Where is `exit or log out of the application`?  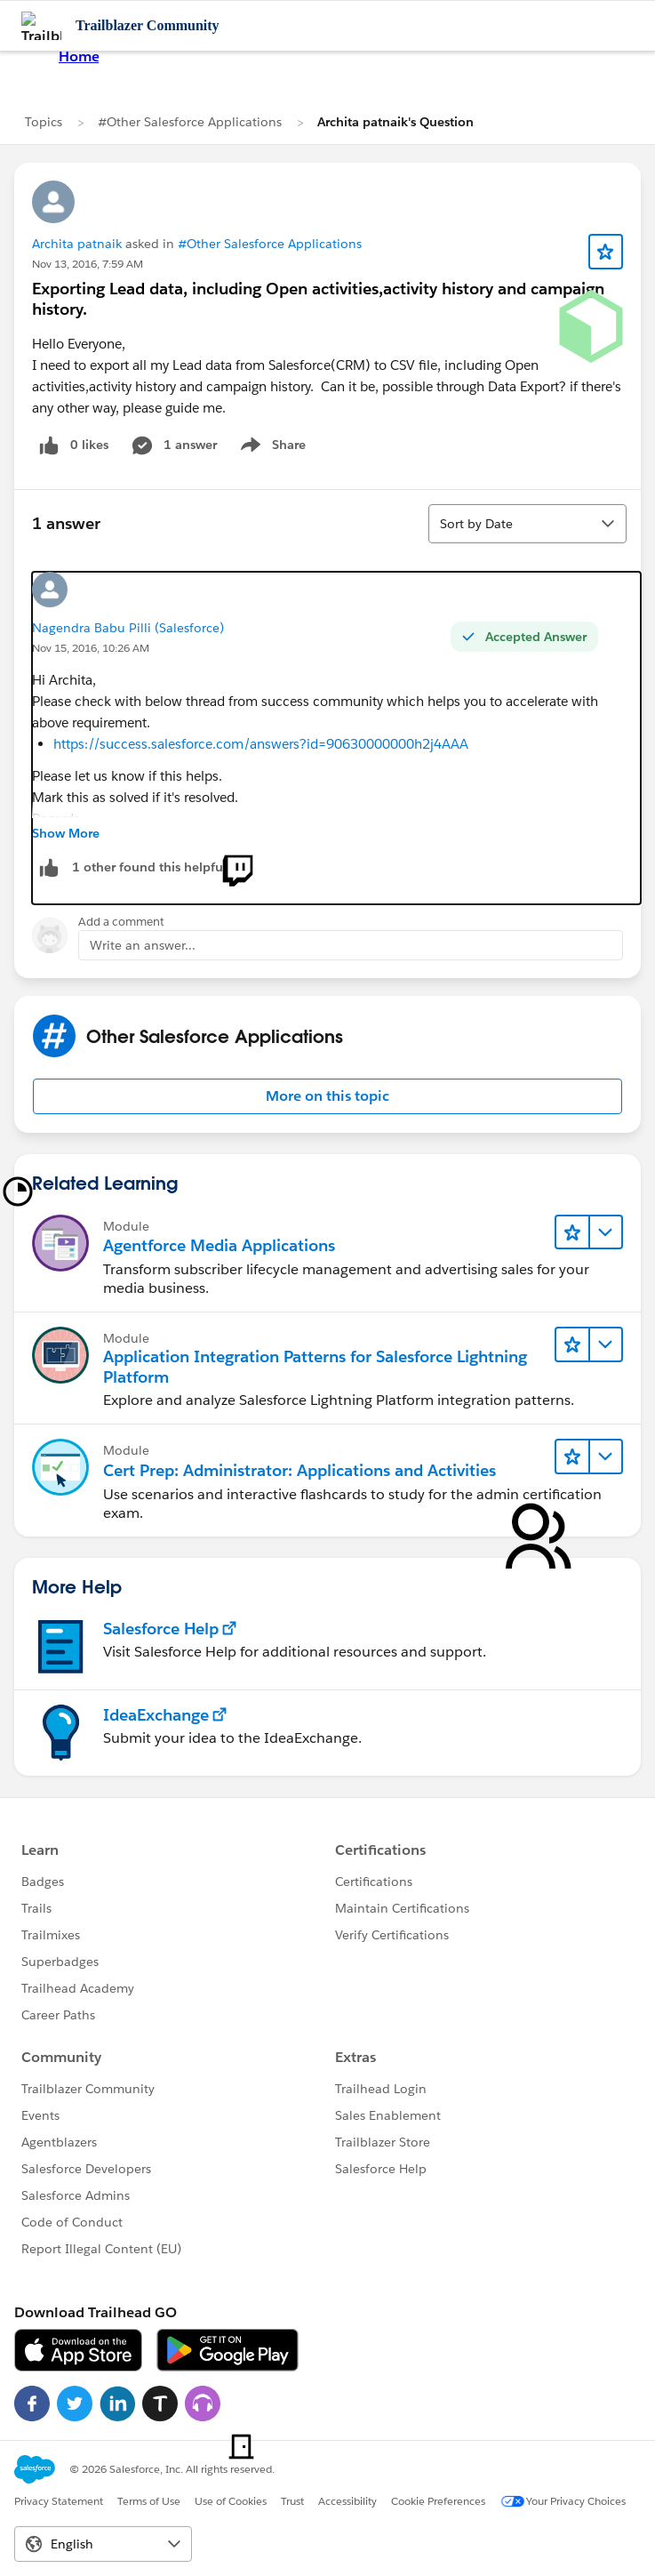 exit or log out of the application is located at coordinates (241, 2446).